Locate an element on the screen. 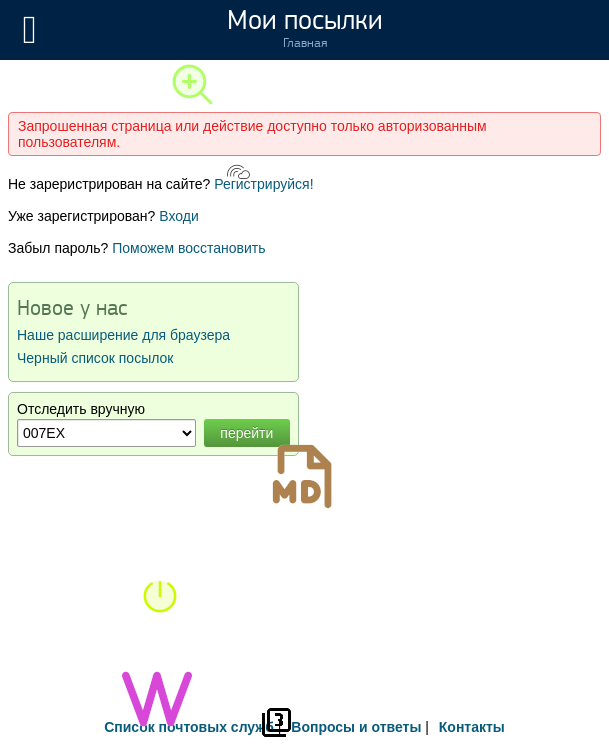  zoom in on content is located at coordinates (192, 84).